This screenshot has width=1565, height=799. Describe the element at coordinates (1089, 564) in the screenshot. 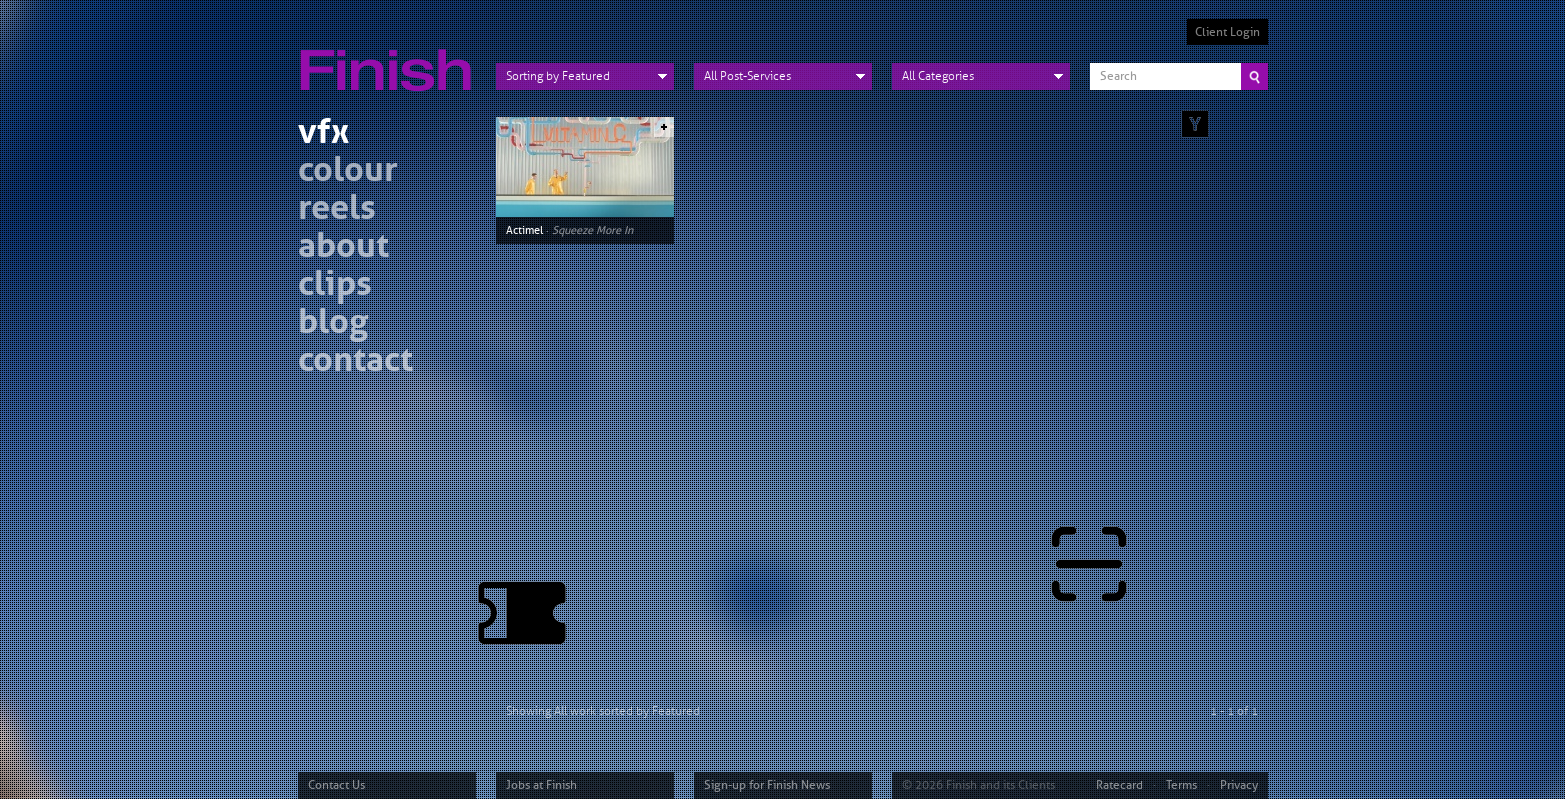

I see `scan a QR code or barcode` at that location.